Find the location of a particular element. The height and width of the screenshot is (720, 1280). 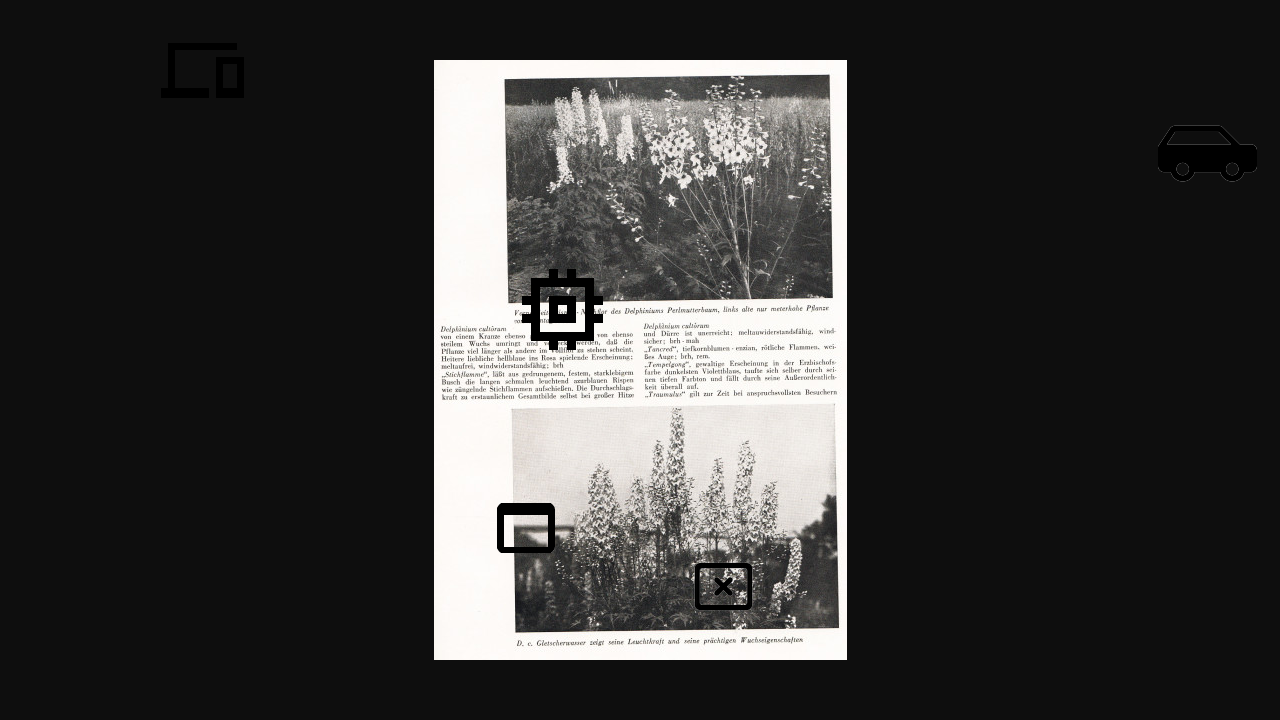

access vehicle or car-related settings is located at coordinates (1207, 150).